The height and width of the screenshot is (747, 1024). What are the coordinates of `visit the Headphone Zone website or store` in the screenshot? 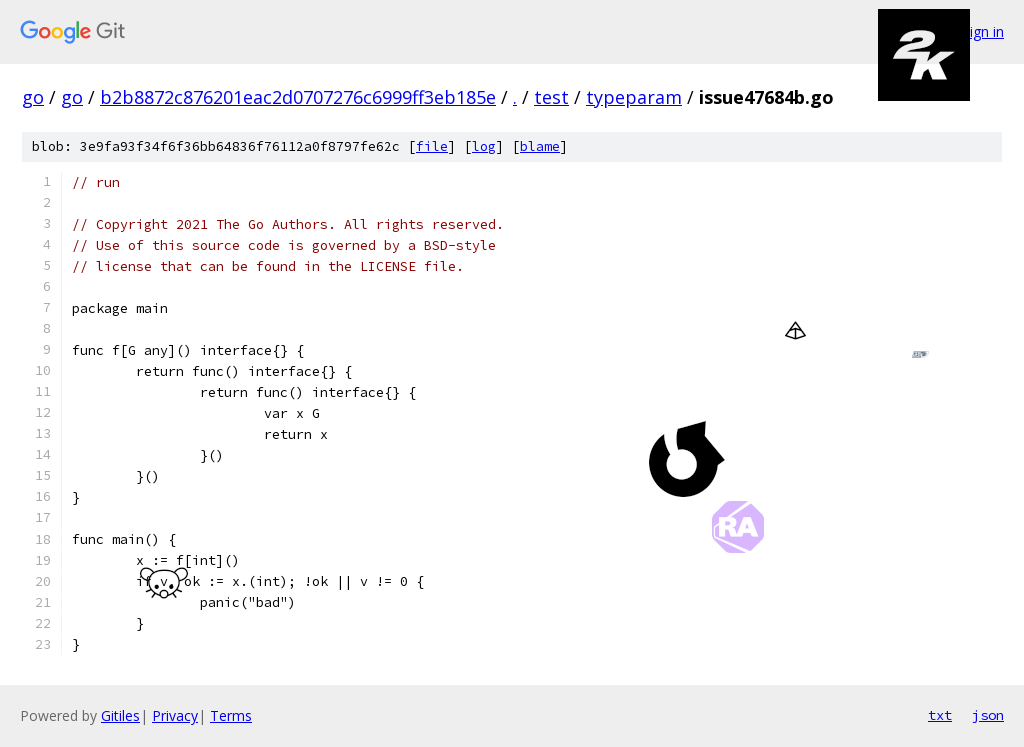 It's located at (687, 459).